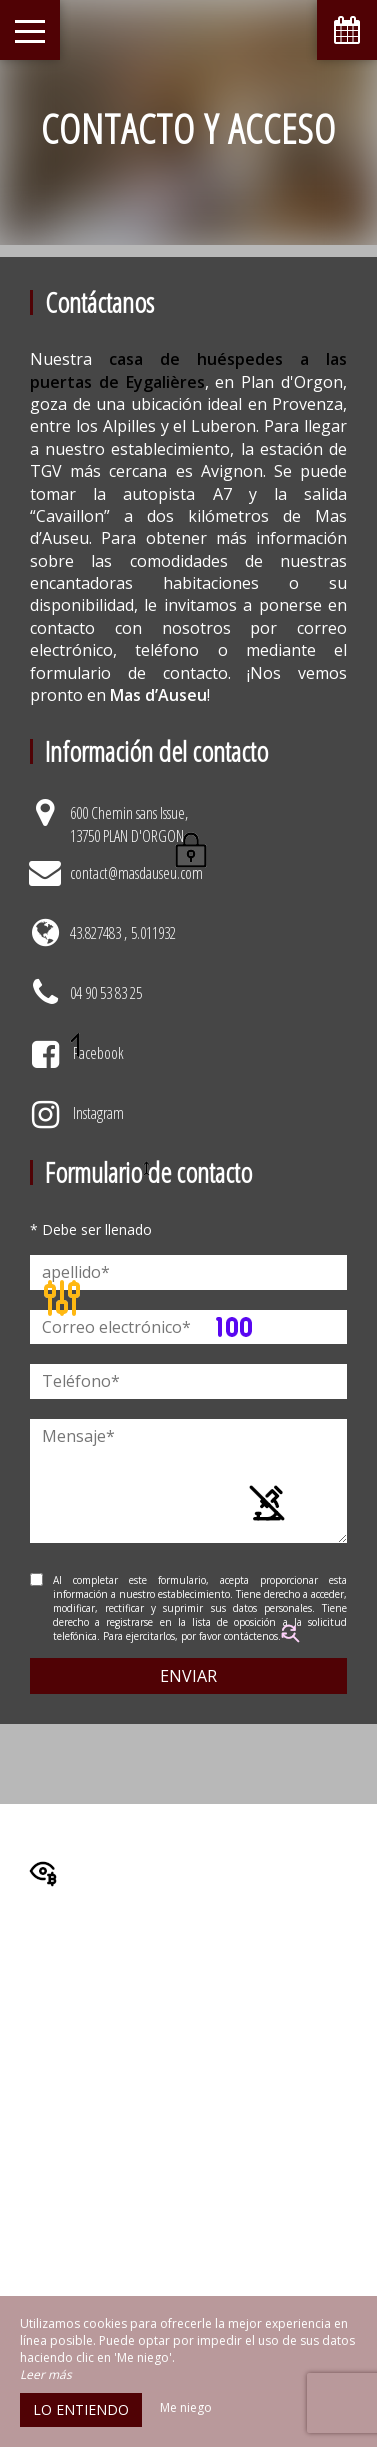 Image resolution: width=377 pixels, height=2447 pixels. Describe the element at coordinates (191, 852) in the screenshot. I see `access security or privacy settings` at that location.